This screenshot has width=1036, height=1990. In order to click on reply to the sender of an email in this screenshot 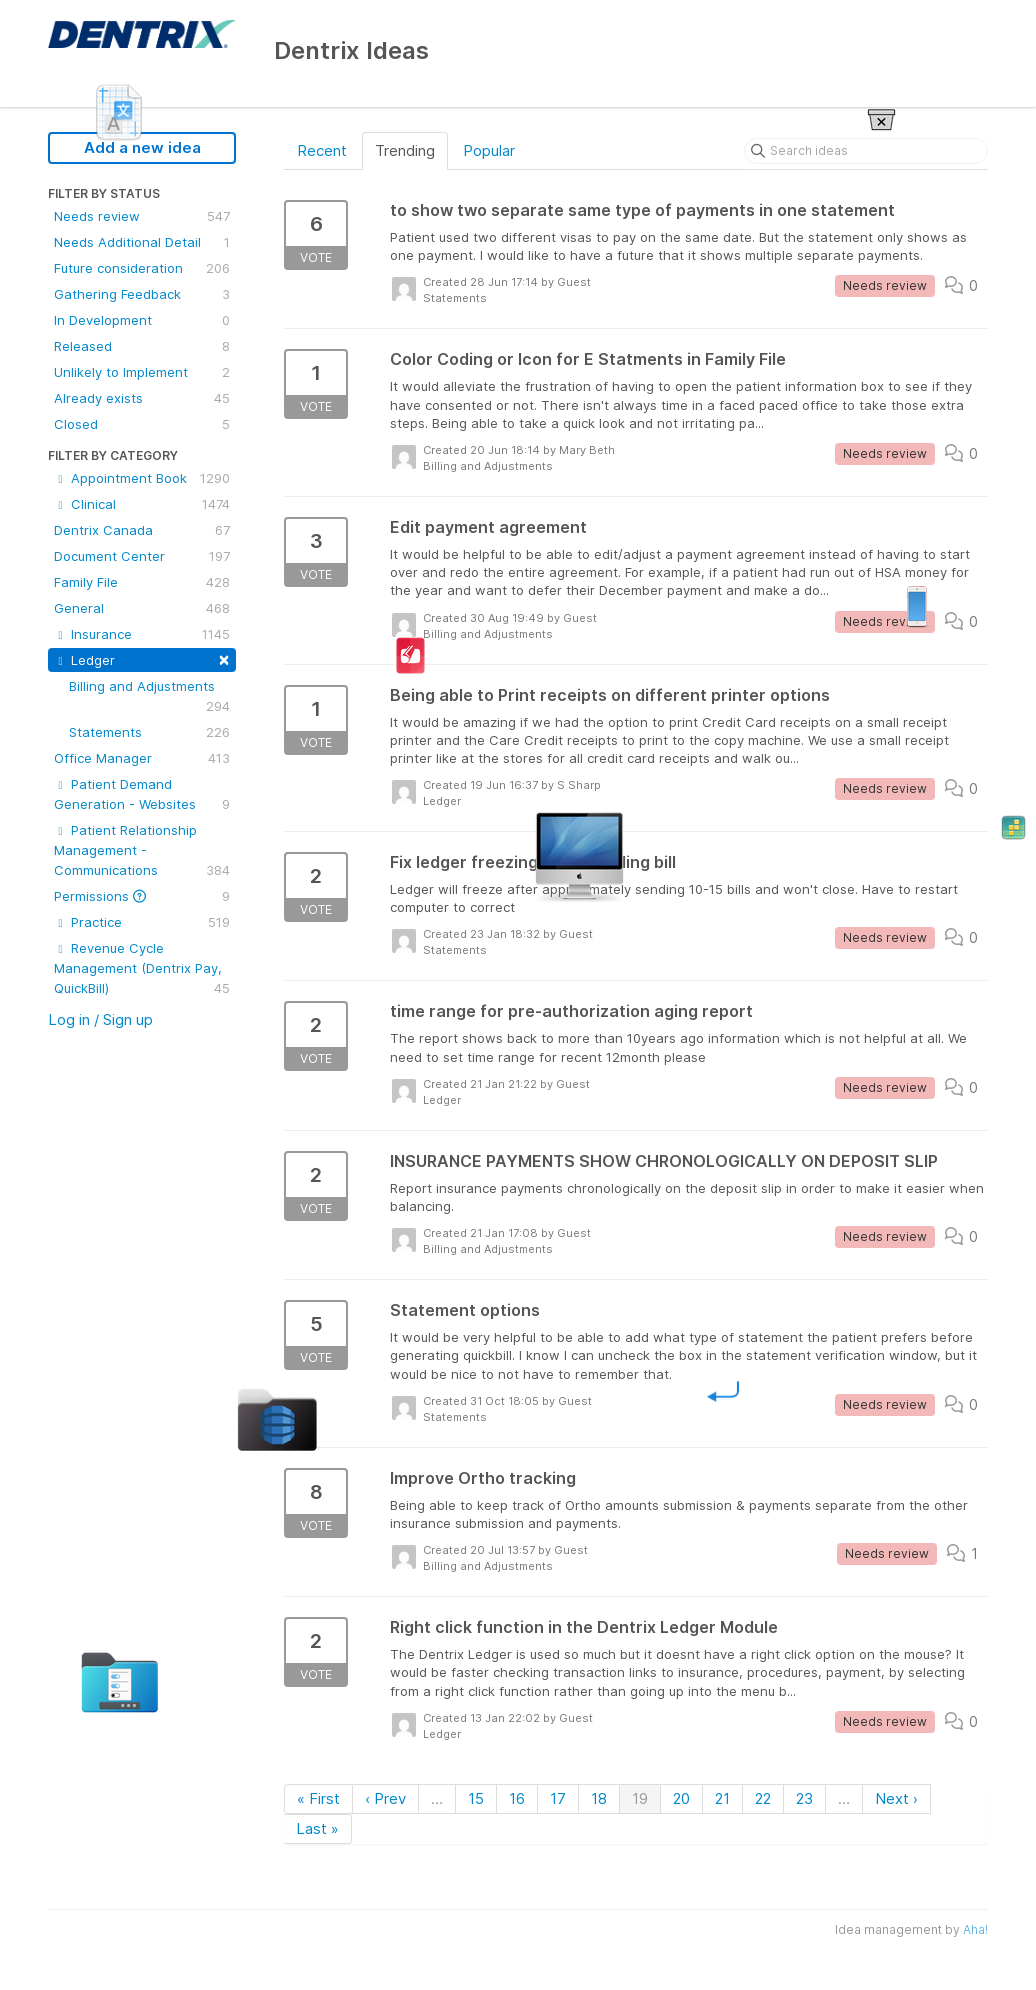, I will do `click(722, 1389)`.